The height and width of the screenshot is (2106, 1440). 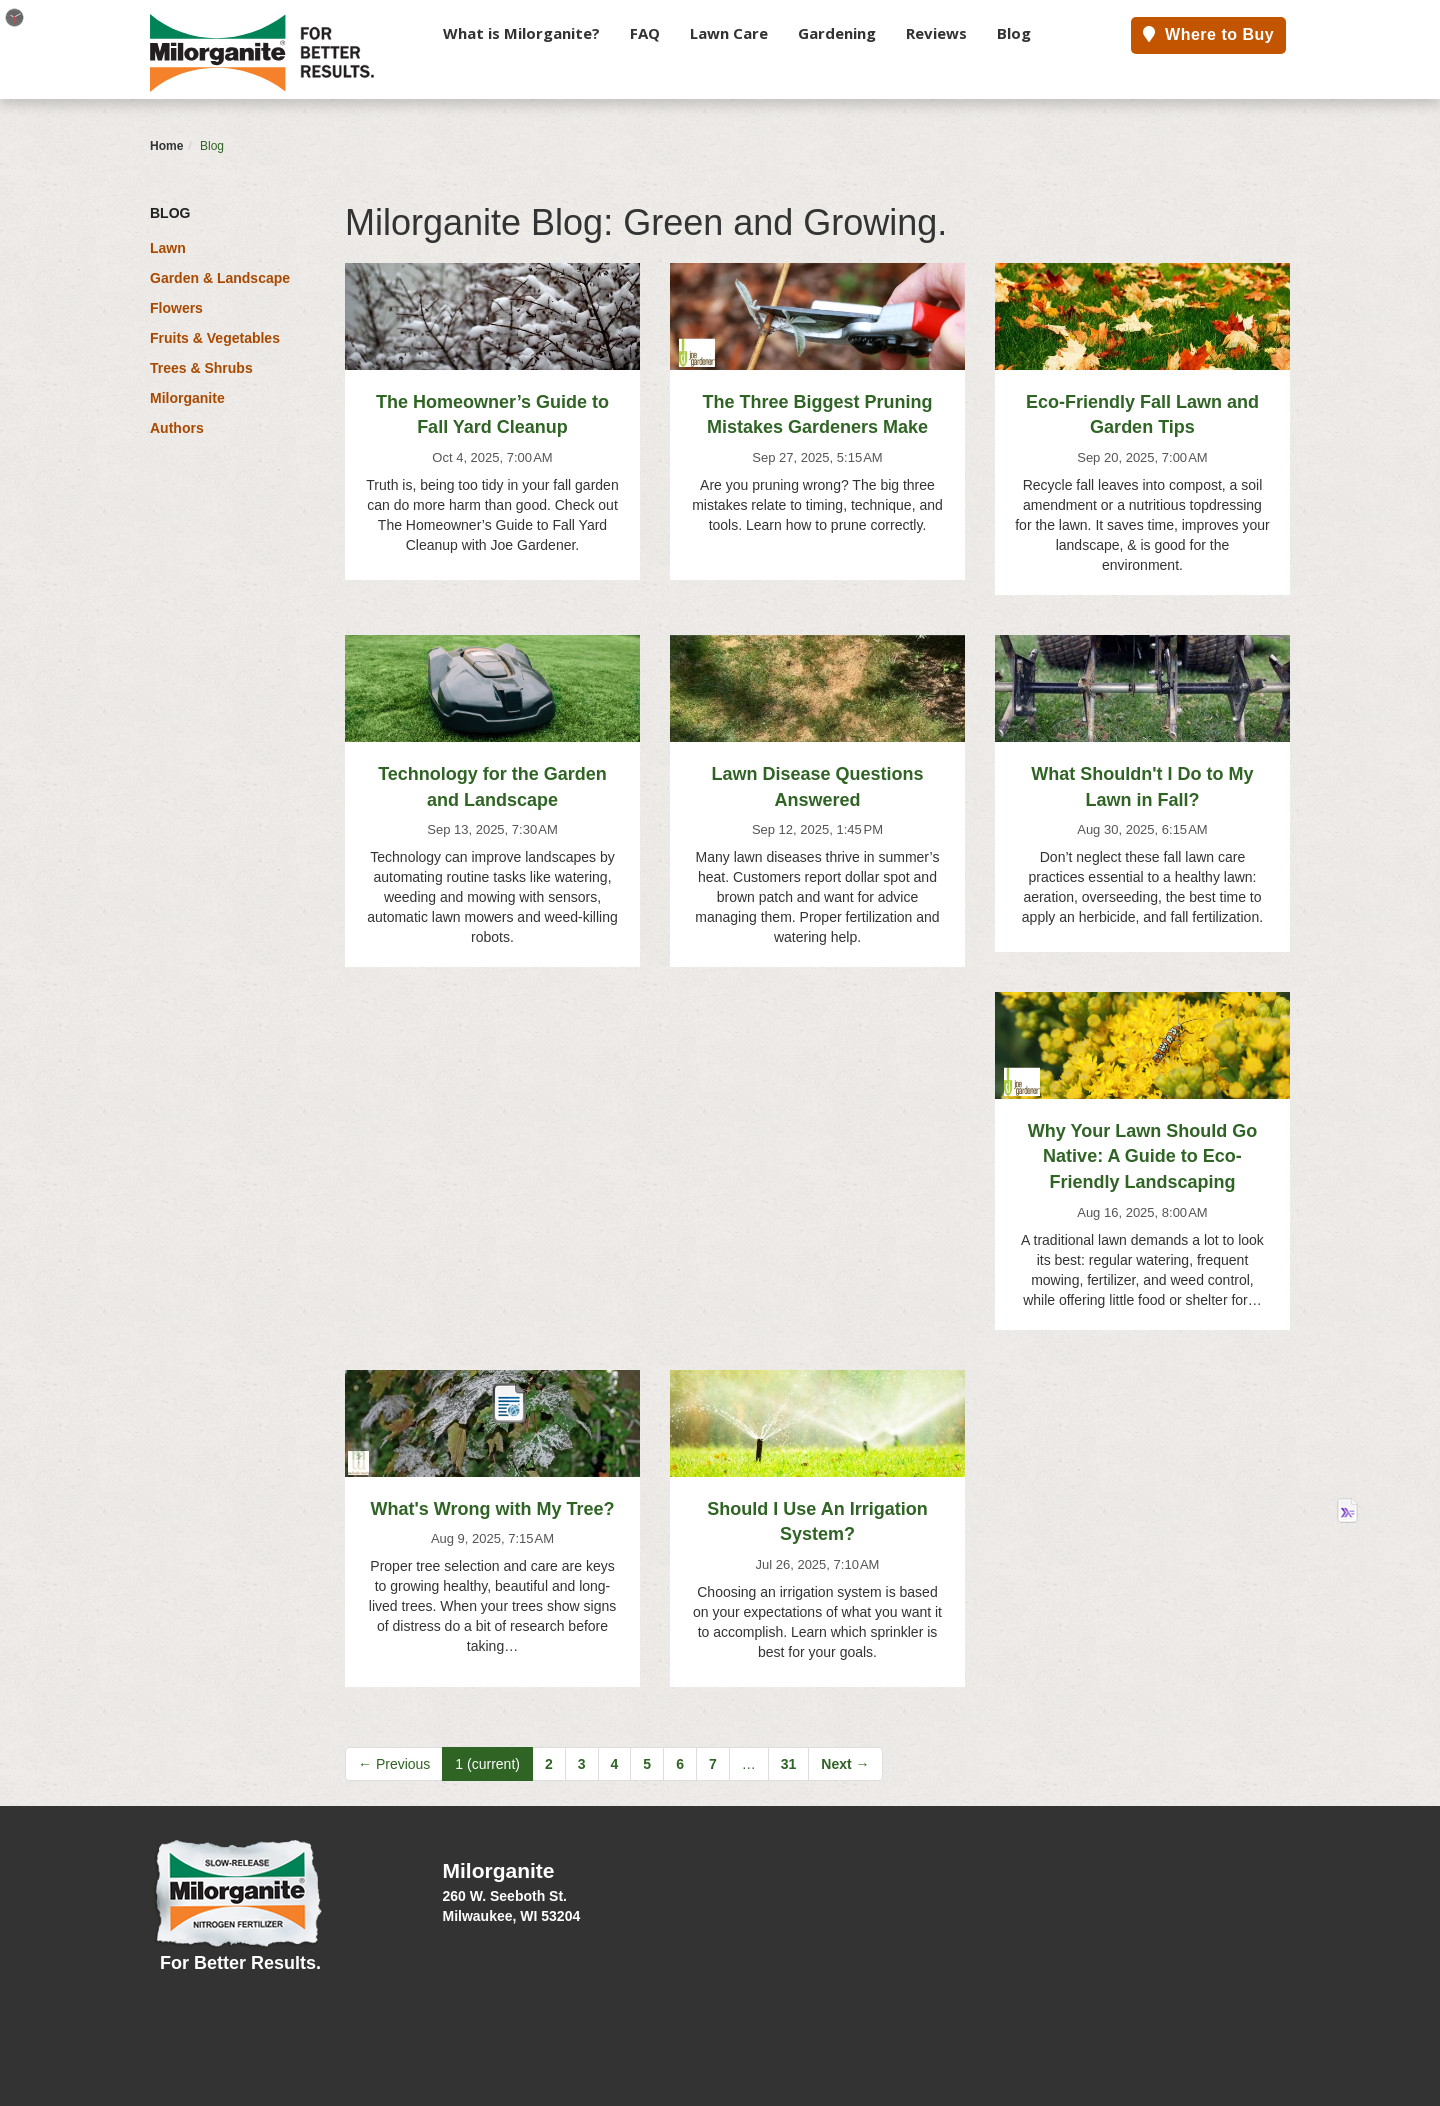 I want to click on a libreoffice web document file type, so click(x=509, y=1403).